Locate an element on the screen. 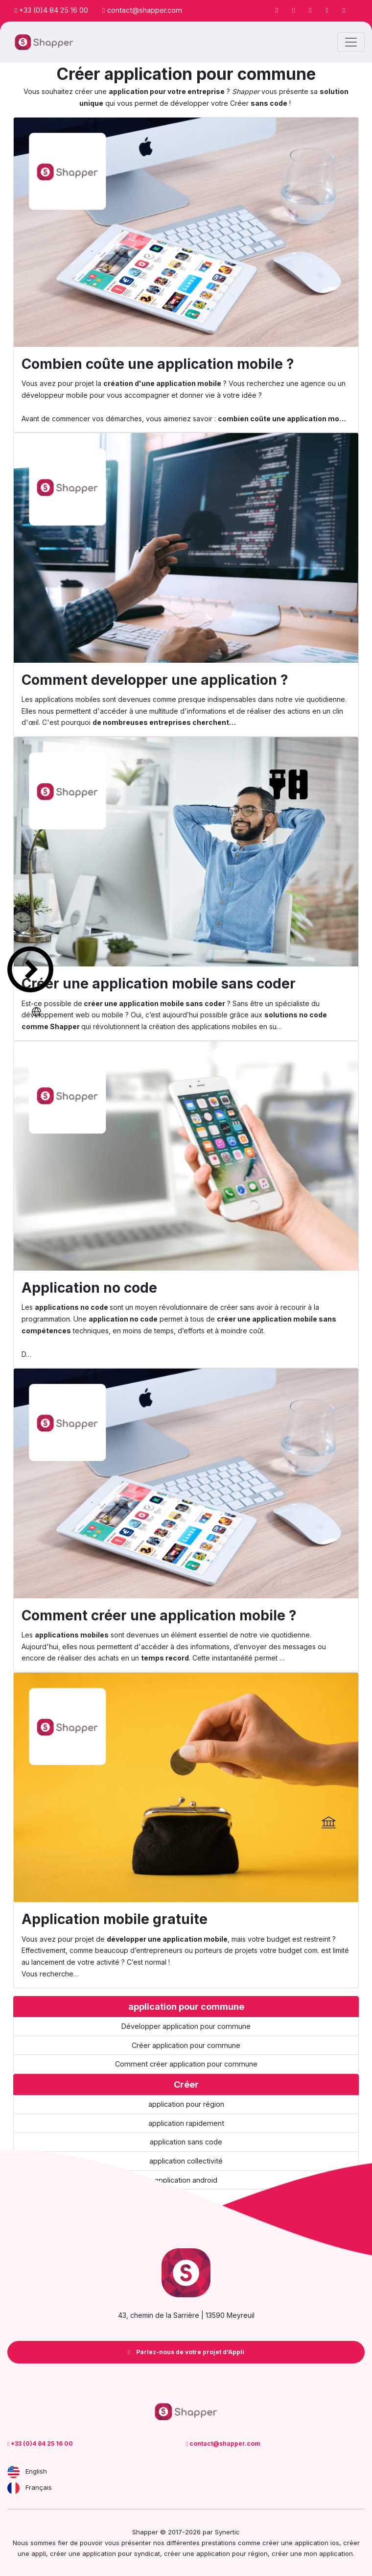 Image resolution: width=372 pixels, height=2576 pixels. go to next item or page is located at coordinates (30, 969).